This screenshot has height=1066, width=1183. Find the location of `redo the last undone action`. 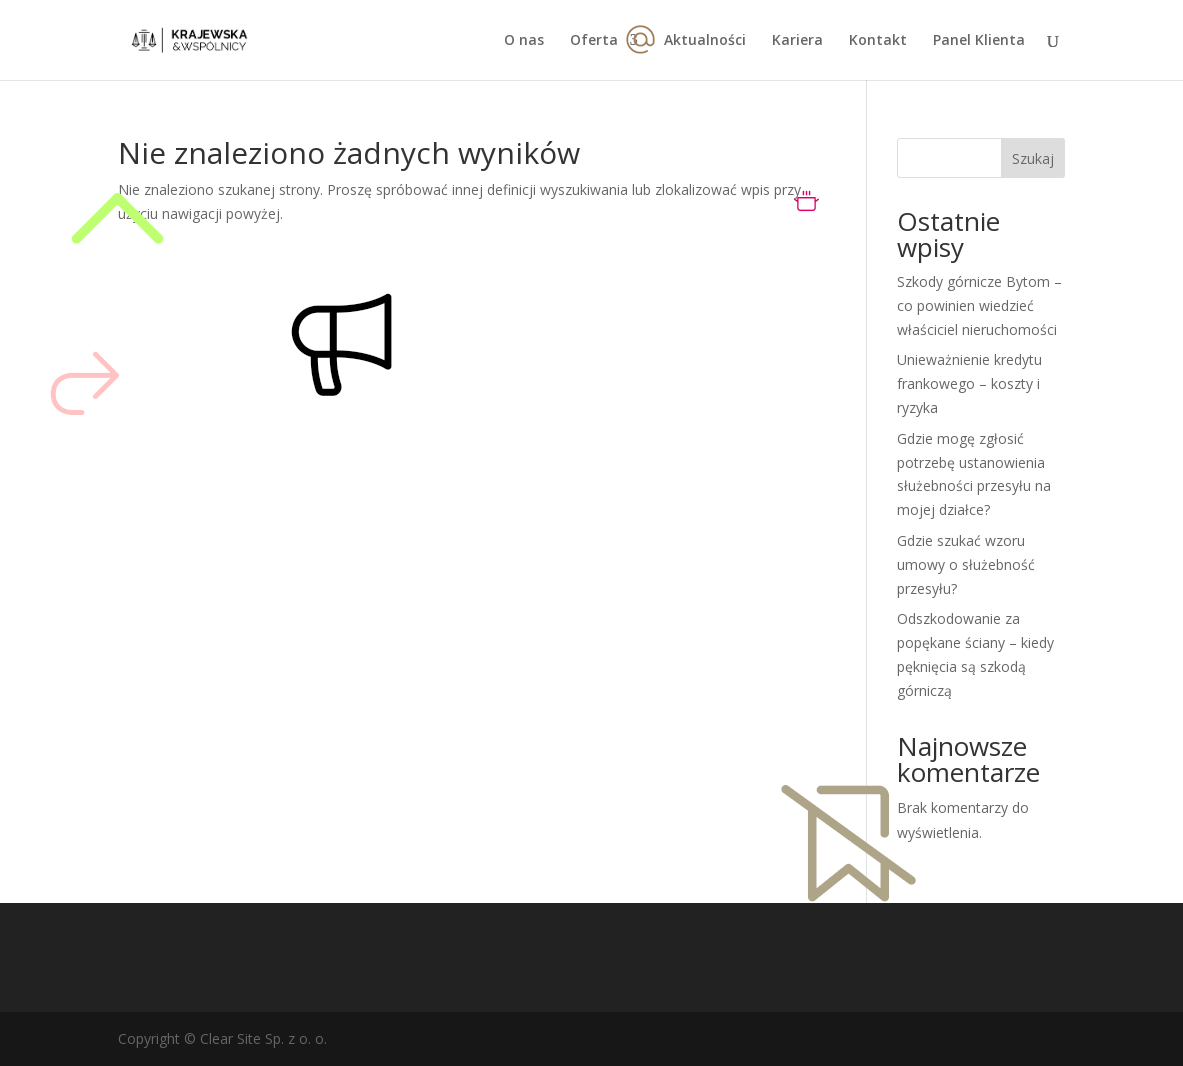

redo the last undone action is located at coordinates (84, 385).